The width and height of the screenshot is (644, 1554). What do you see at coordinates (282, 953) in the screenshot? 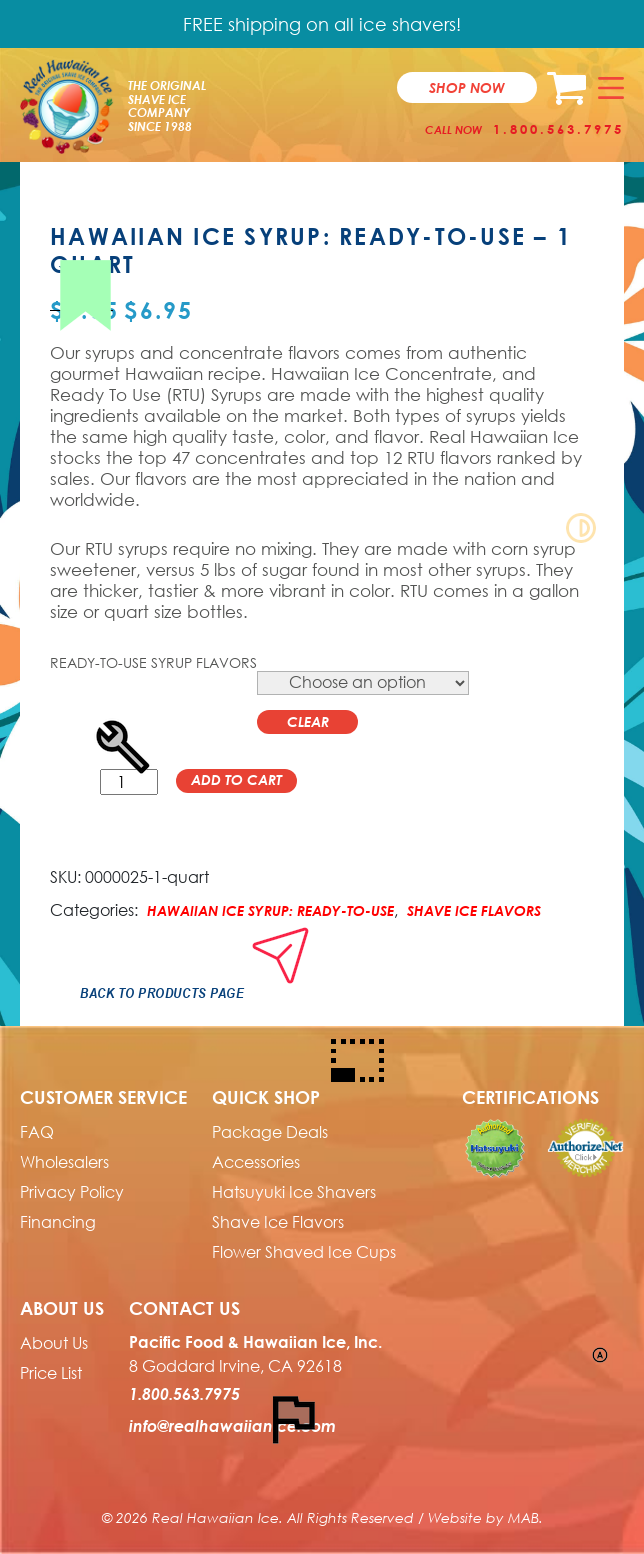
I see `send a message` at bounding box center [282, 953].